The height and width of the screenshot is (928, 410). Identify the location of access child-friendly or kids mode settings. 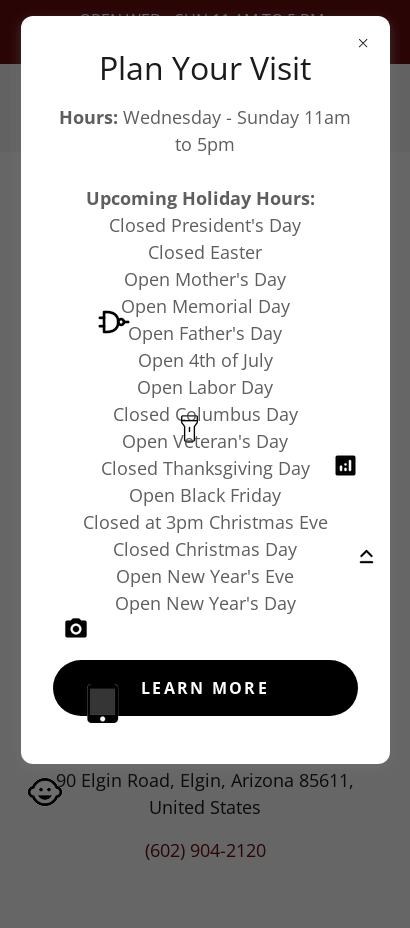
(45, 792).